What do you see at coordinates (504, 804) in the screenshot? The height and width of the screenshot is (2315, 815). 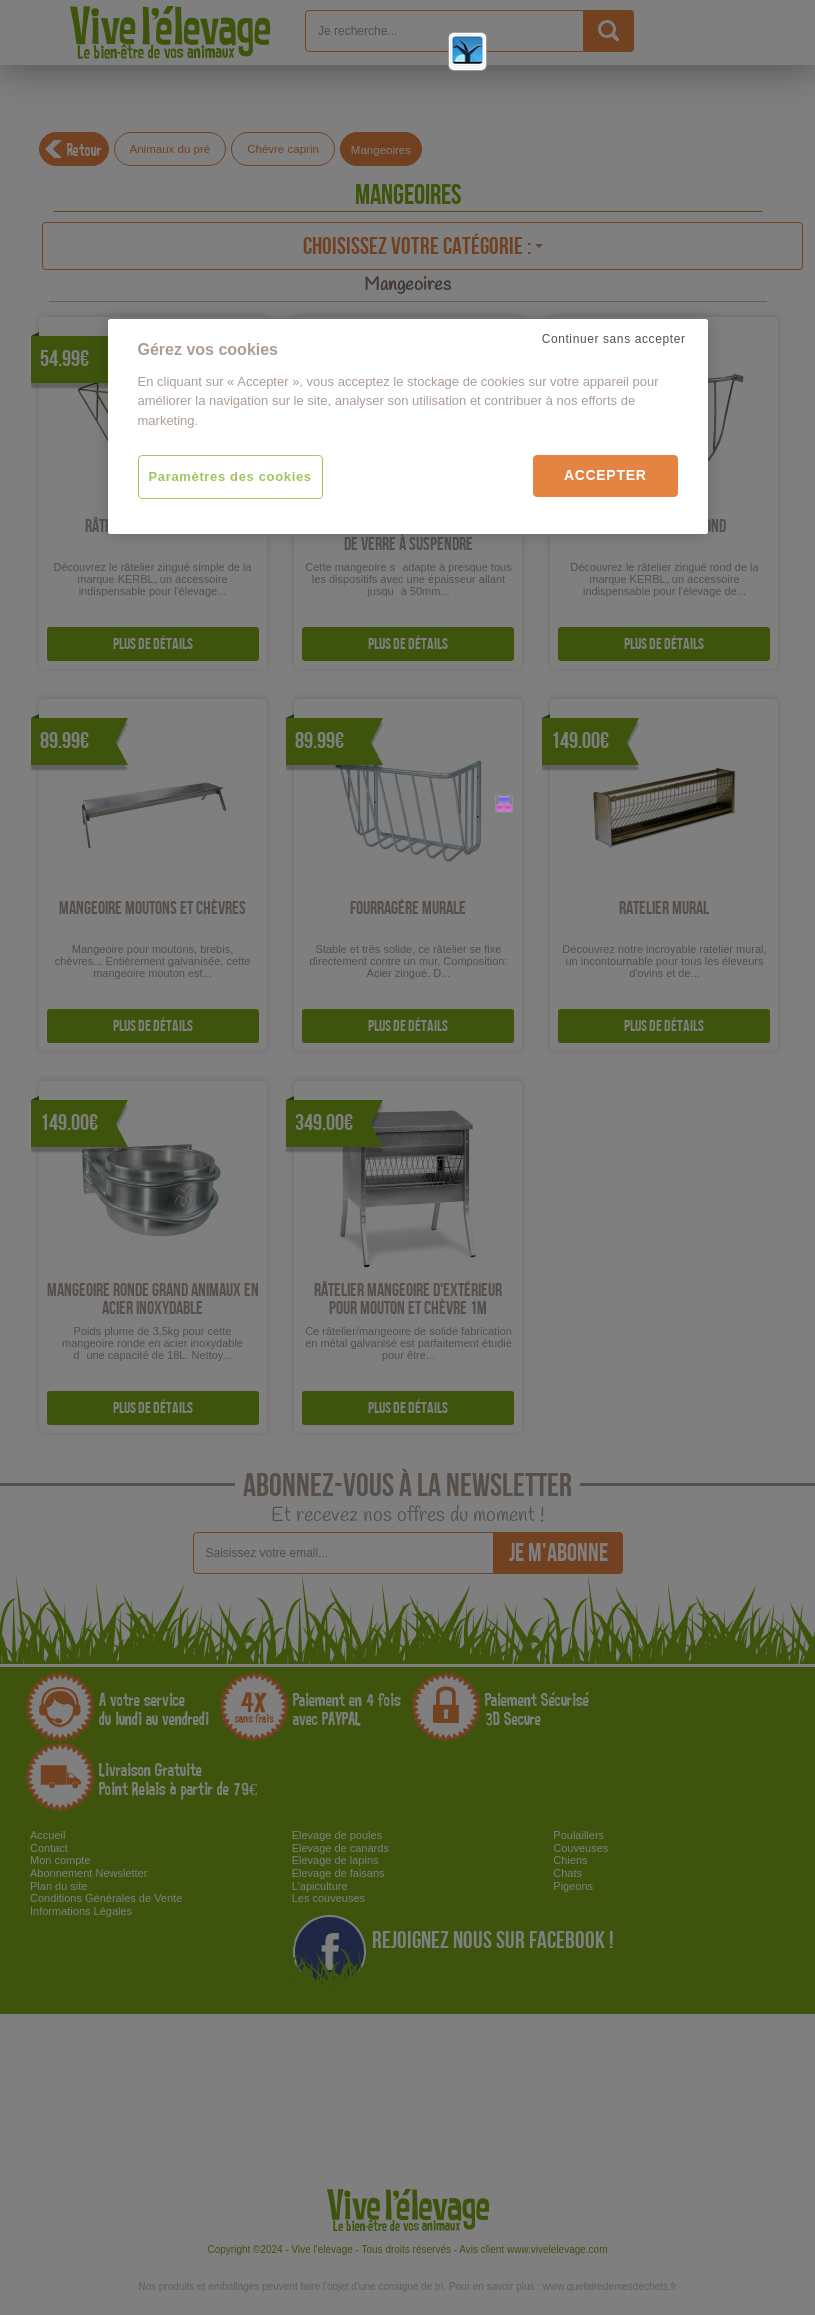 I see `select all items in the current view` at bounding box center [504, 804].